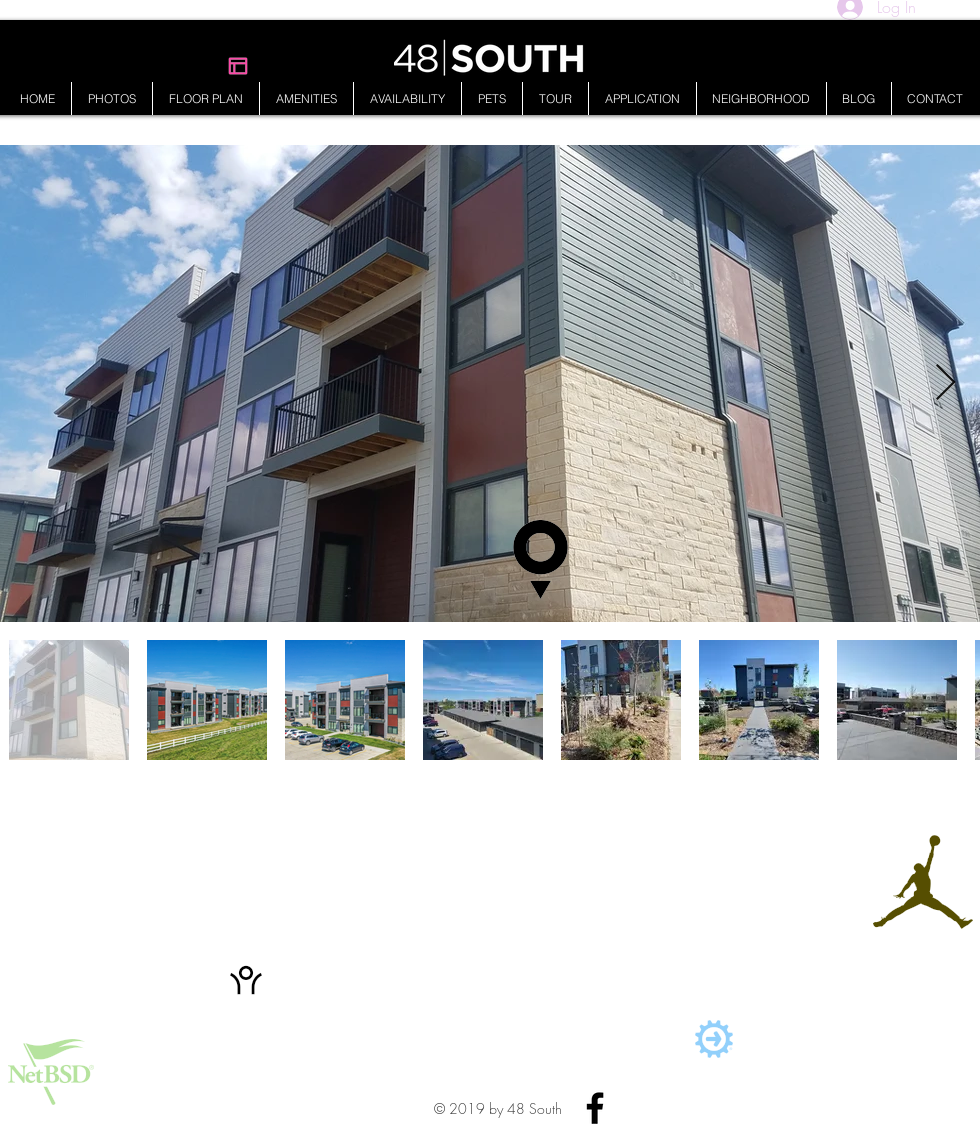 The image size is (980, 1138). I want to click on open TomTom navigation app, so click(540, 559).